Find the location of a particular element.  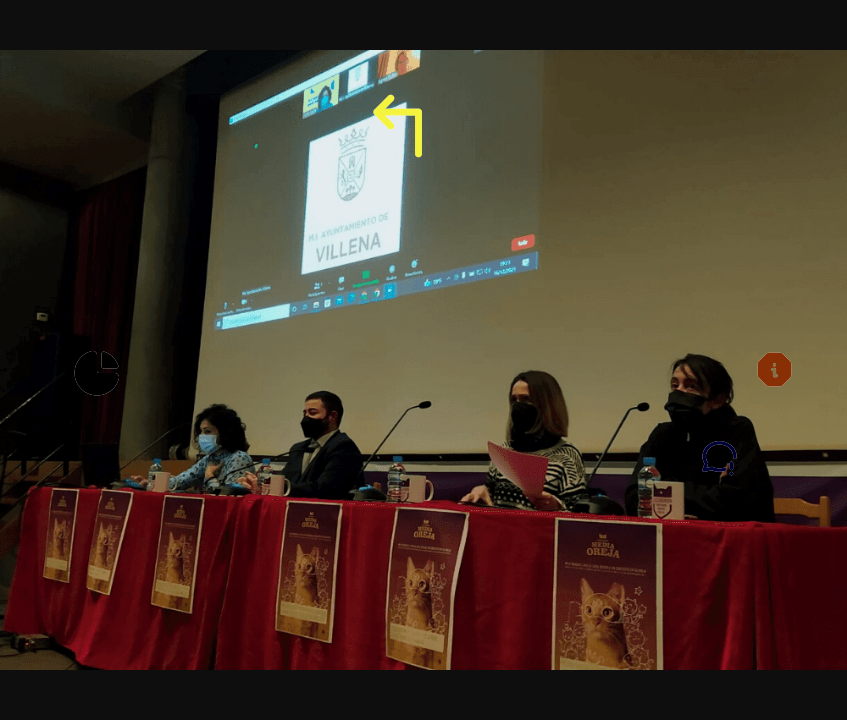

view analytics or statistics is located at coordinates (97, 373).